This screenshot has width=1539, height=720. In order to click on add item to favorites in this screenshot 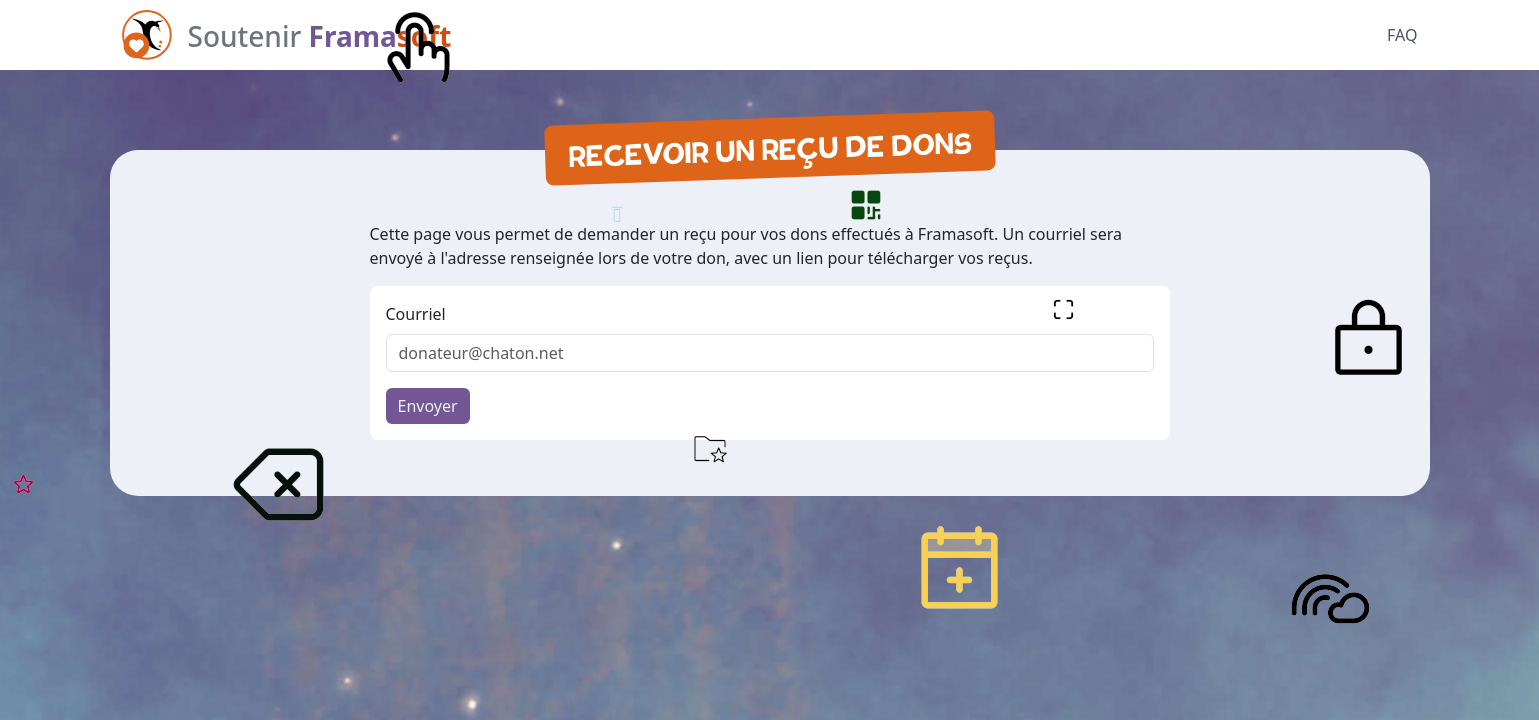, I will do `click(23, 484)`.